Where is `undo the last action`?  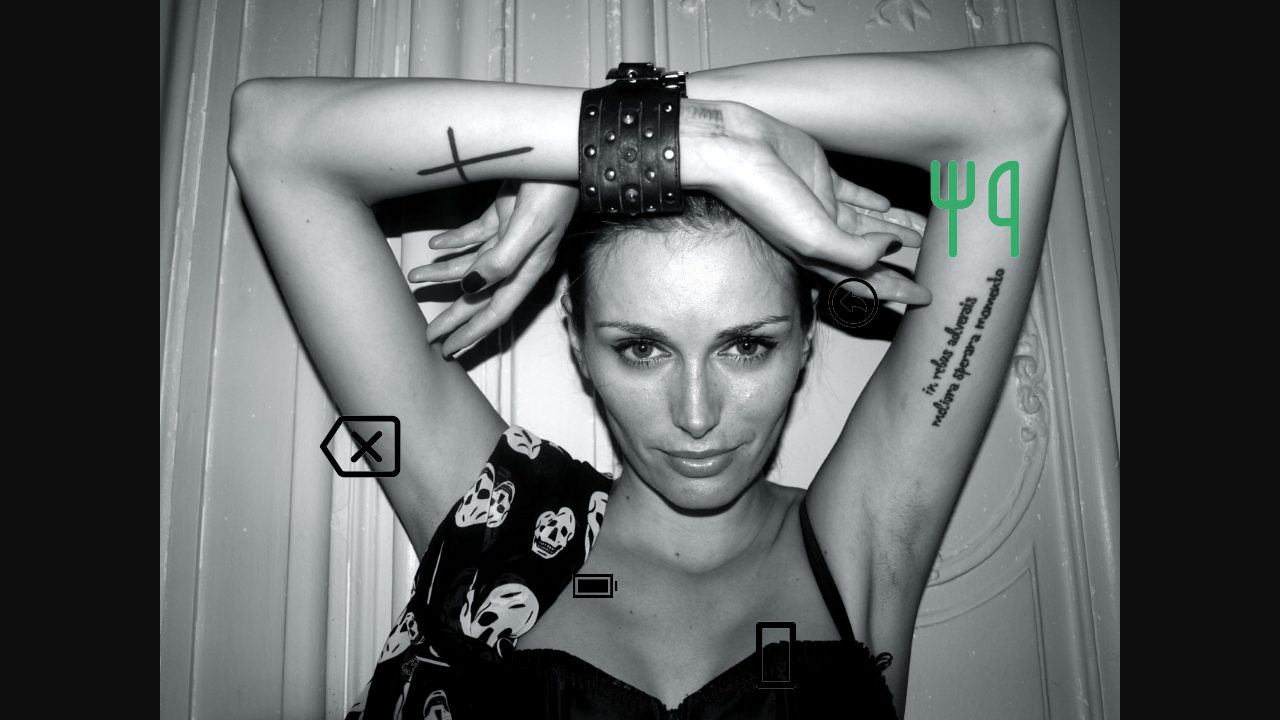
undo the last action is located at coordinates (853, 302).